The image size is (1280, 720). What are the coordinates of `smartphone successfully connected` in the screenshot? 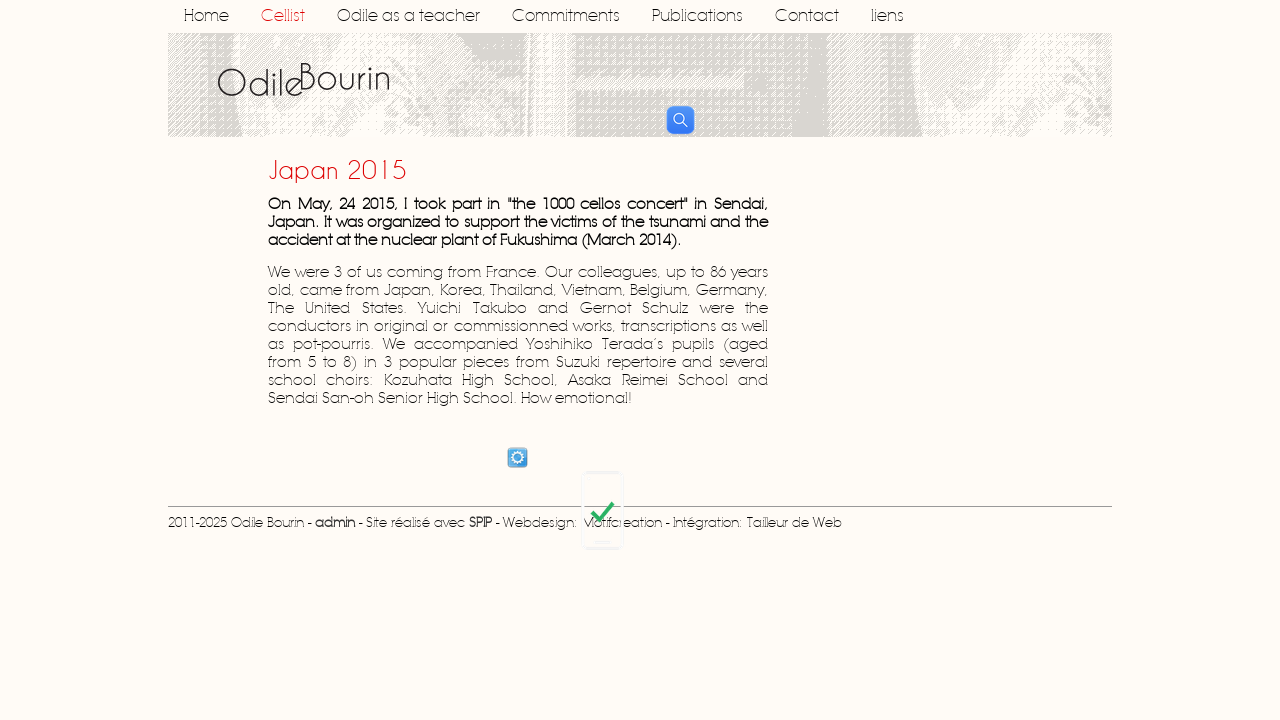 It's located at (602, 510).